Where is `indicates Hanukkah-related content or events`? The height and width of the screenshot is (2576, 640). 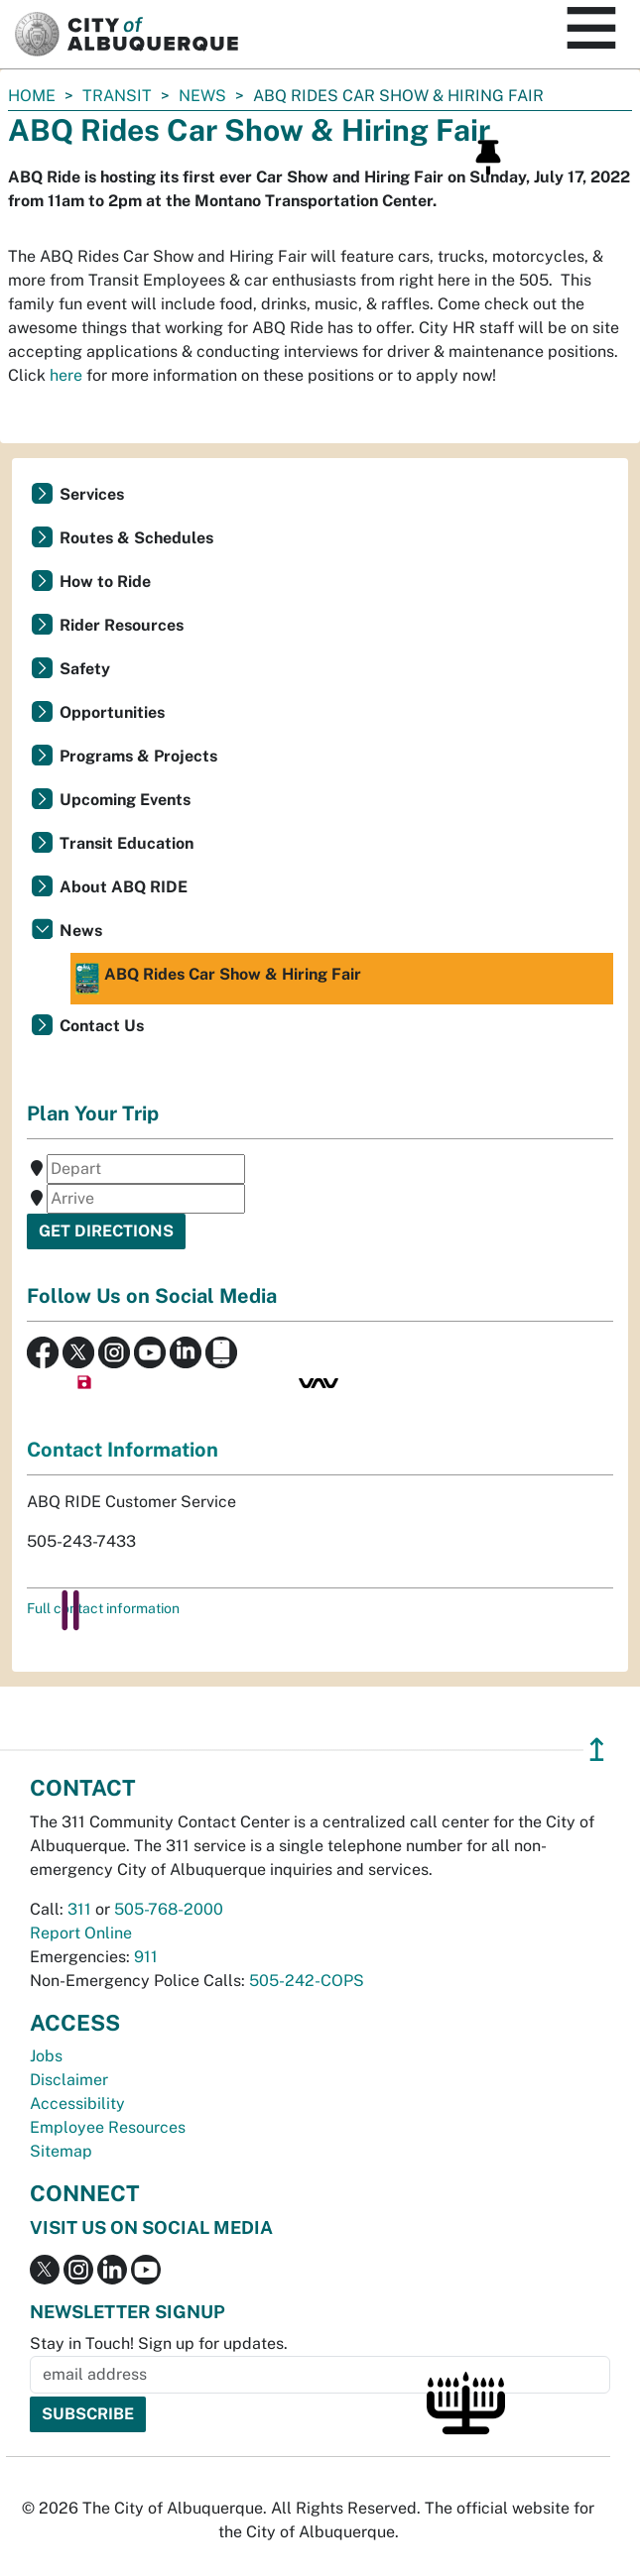
indicates Hanukkah-related content or events is located at coordinates (465, 2402).